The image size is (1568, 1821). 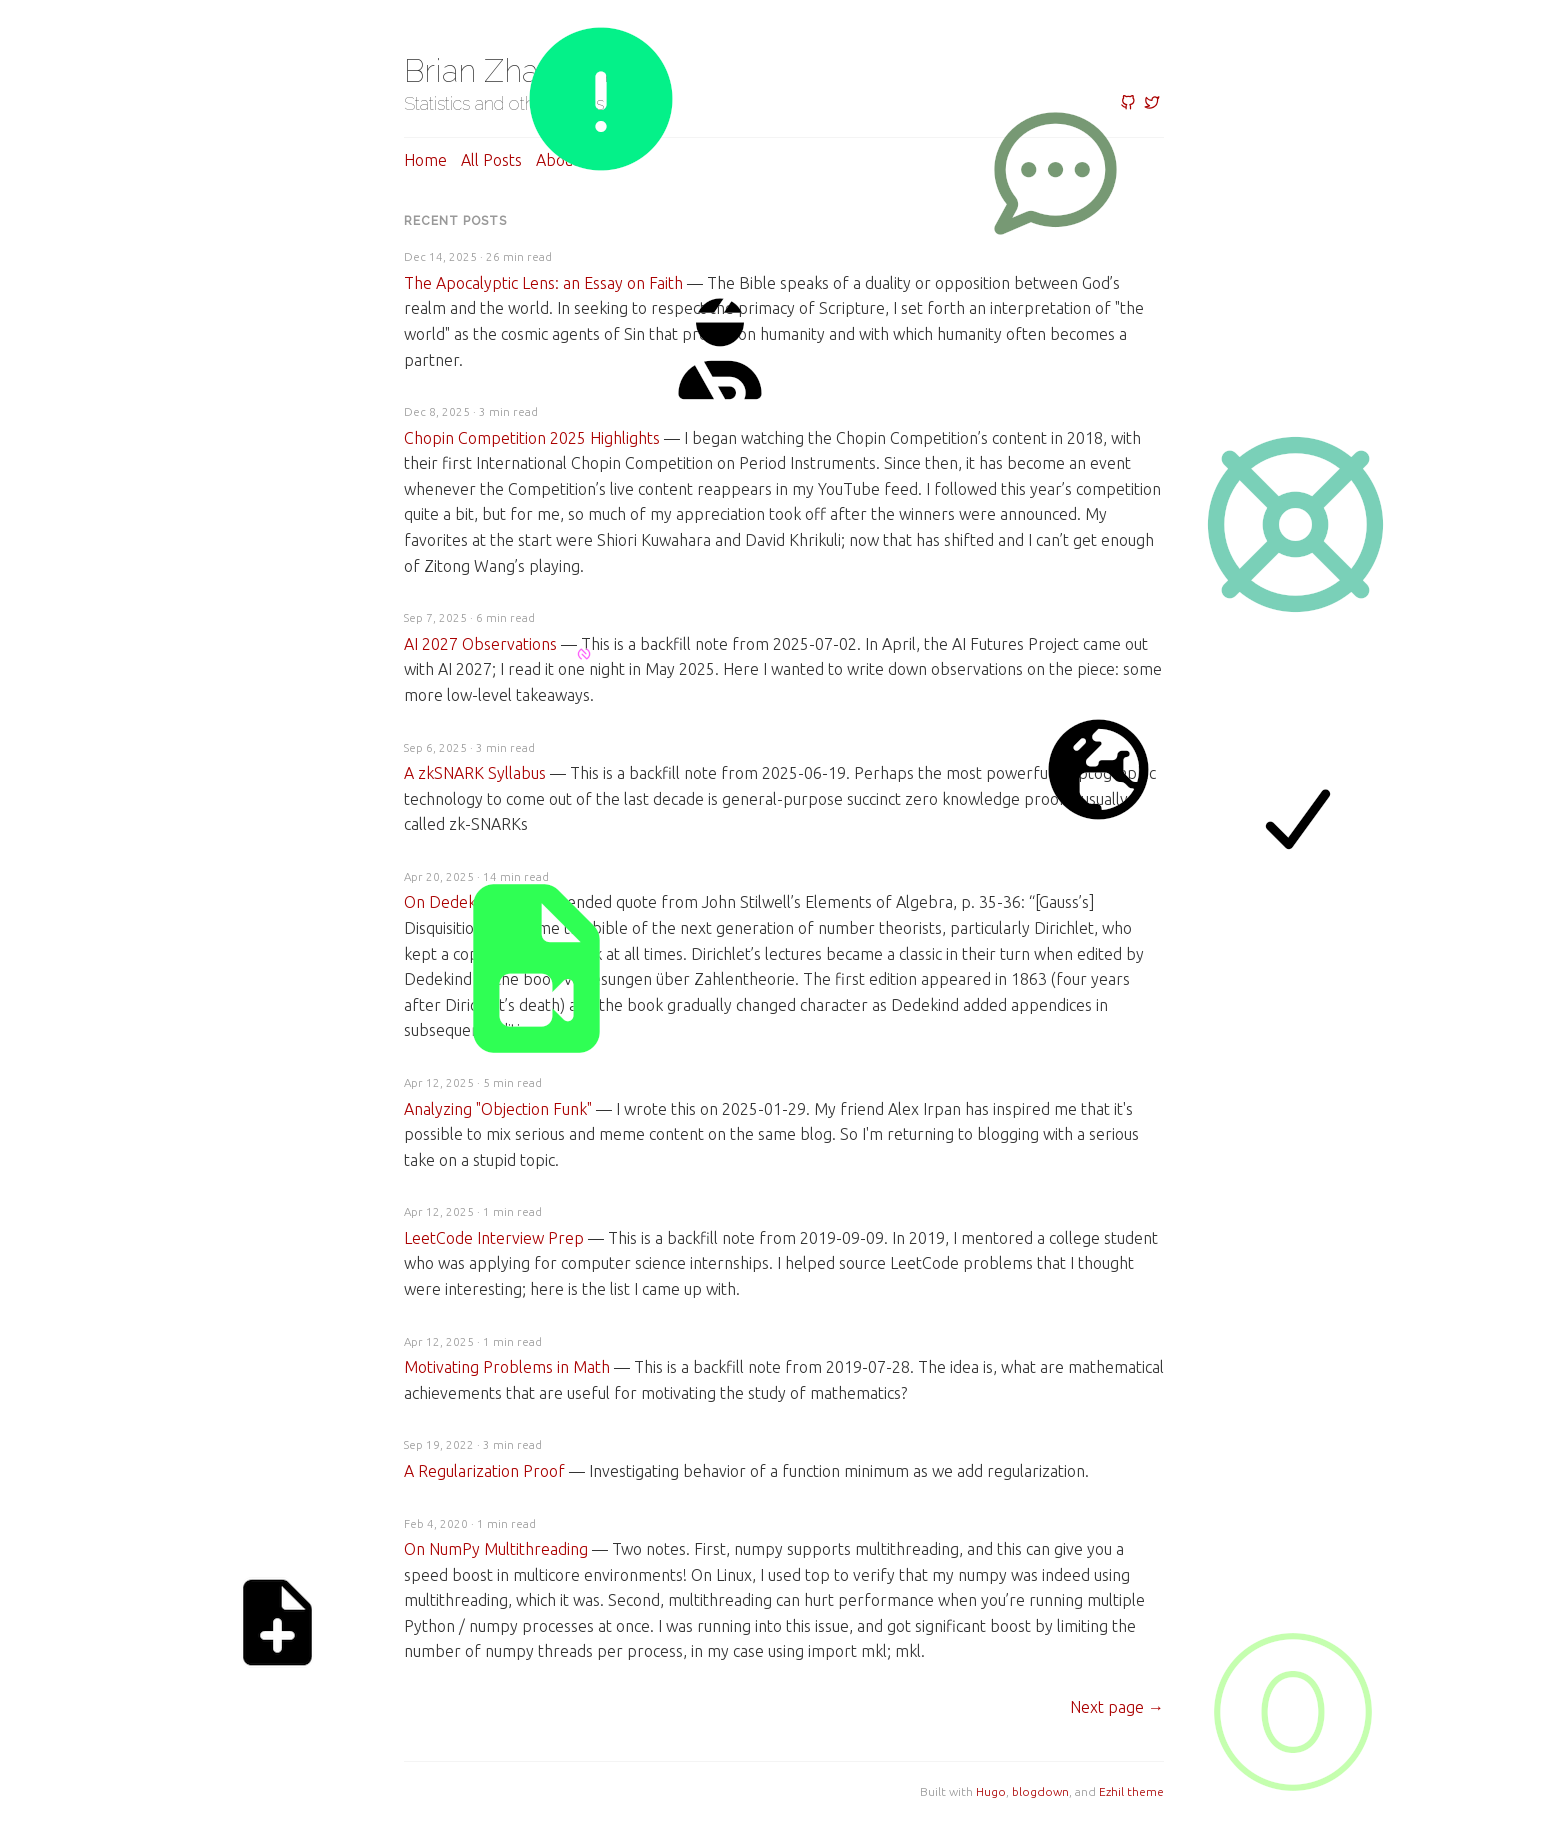 I want to click on confirms a completed action or task, so click(x=1298, y=817).